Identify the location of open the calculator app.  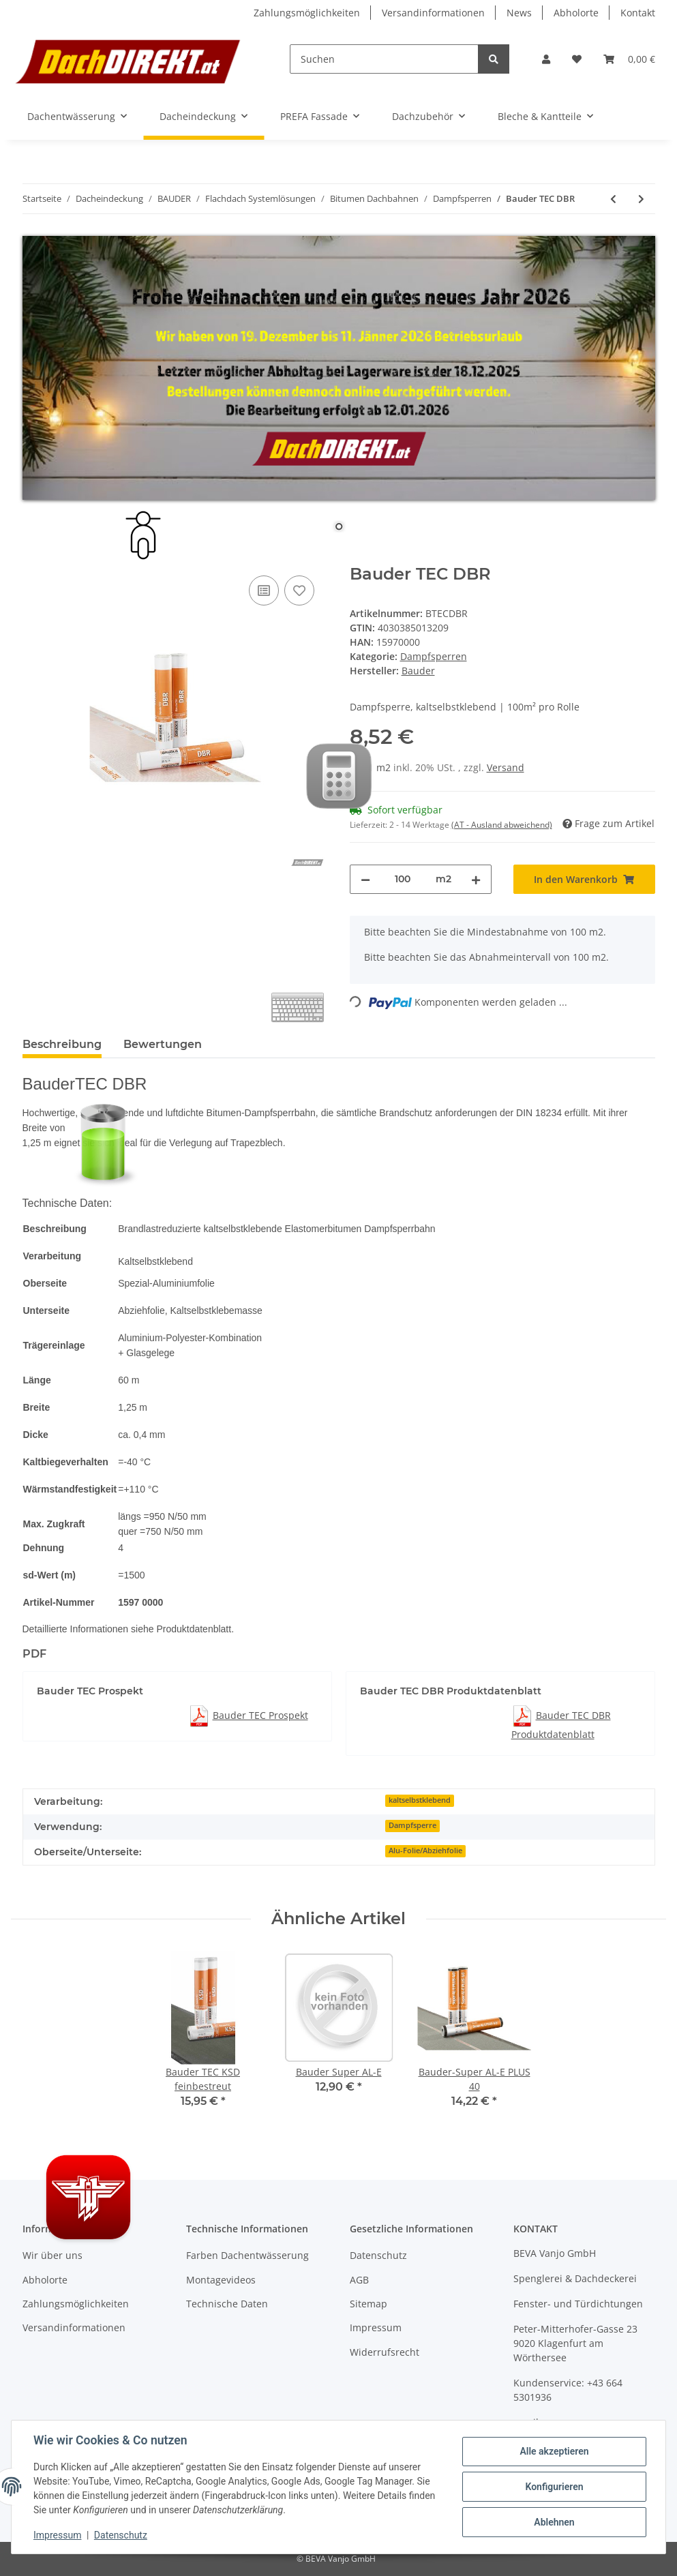
(339, 776).